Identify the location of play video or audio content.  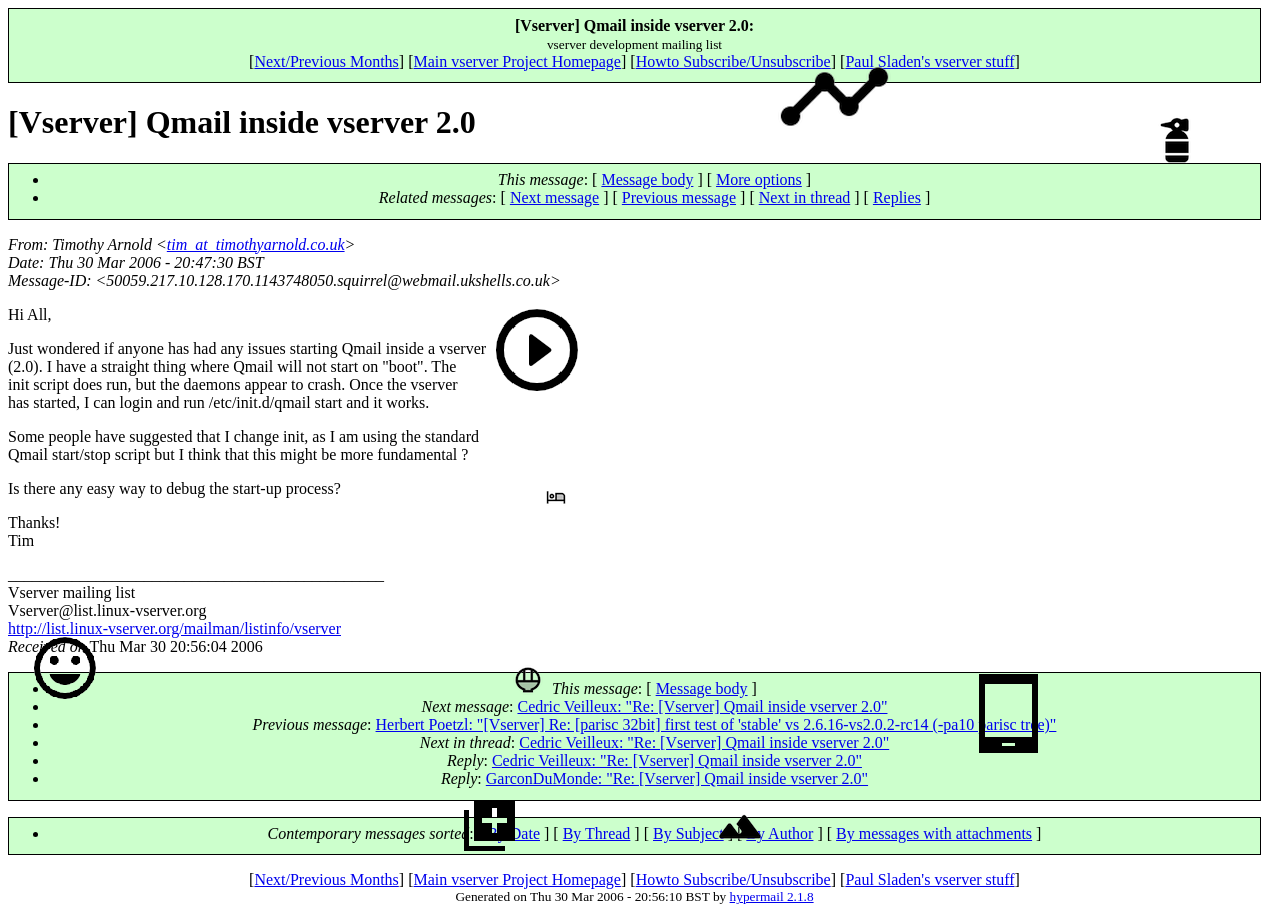
(537, 350).